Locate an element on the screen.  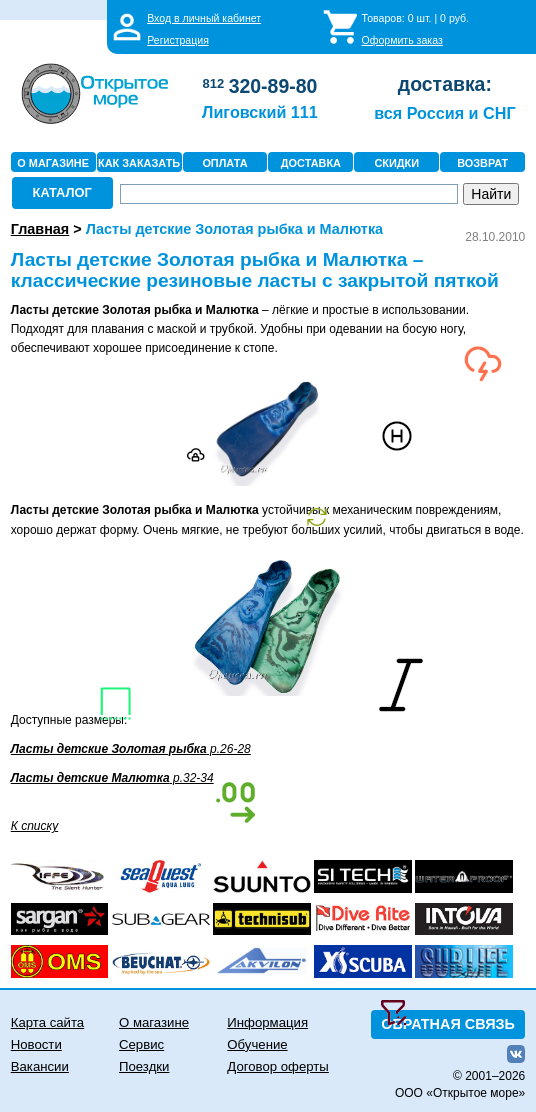
hospital or helipad location marker is located at coordinates (397, 436).